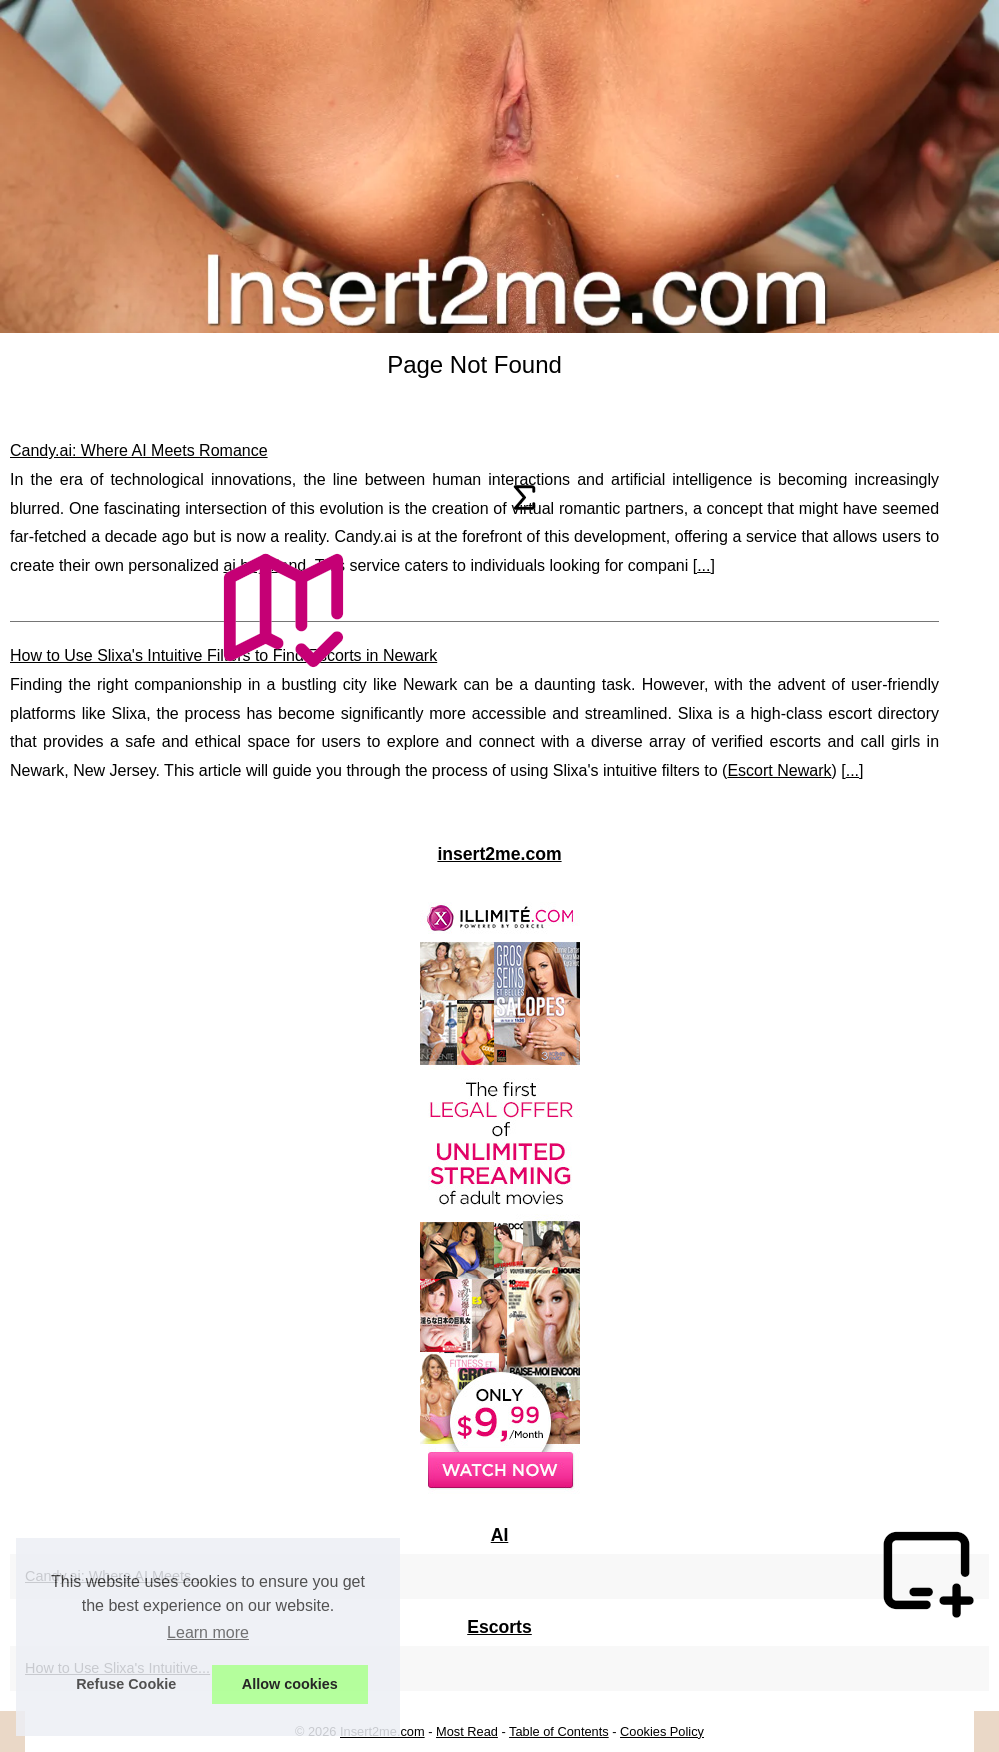 The image size is (999, 1752). I want to click on calculate the sum of selected values, so click(524, 497).